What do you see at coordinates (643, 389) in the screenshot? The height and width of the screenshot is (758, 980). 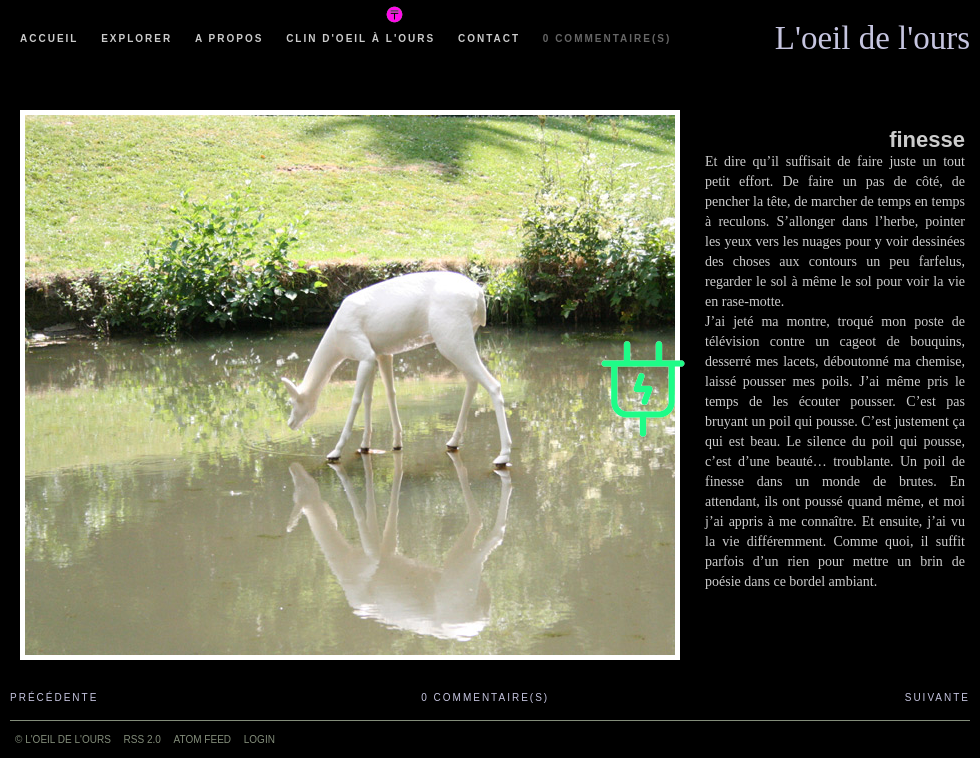 I see `indicates device is currently charging` at bounding box center [643, 389].